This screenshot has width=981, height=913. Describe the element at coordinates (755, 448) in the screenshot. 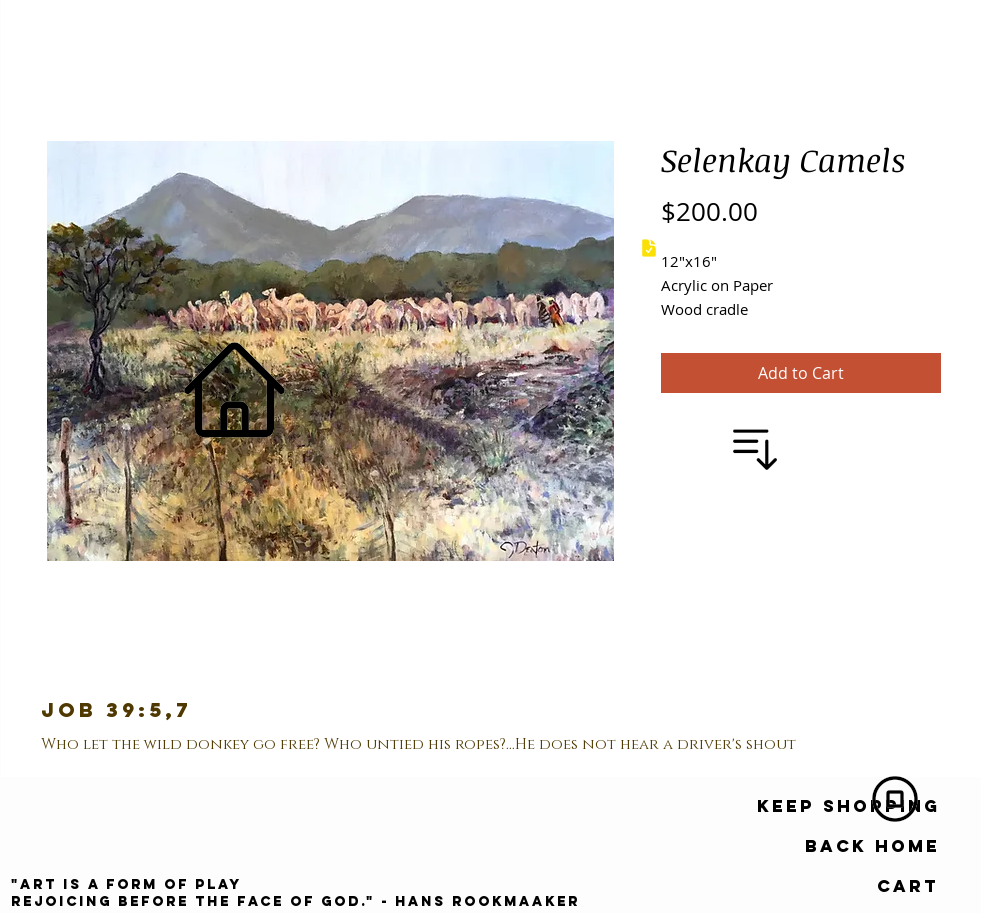

I see `sort list in descending order` at that location.